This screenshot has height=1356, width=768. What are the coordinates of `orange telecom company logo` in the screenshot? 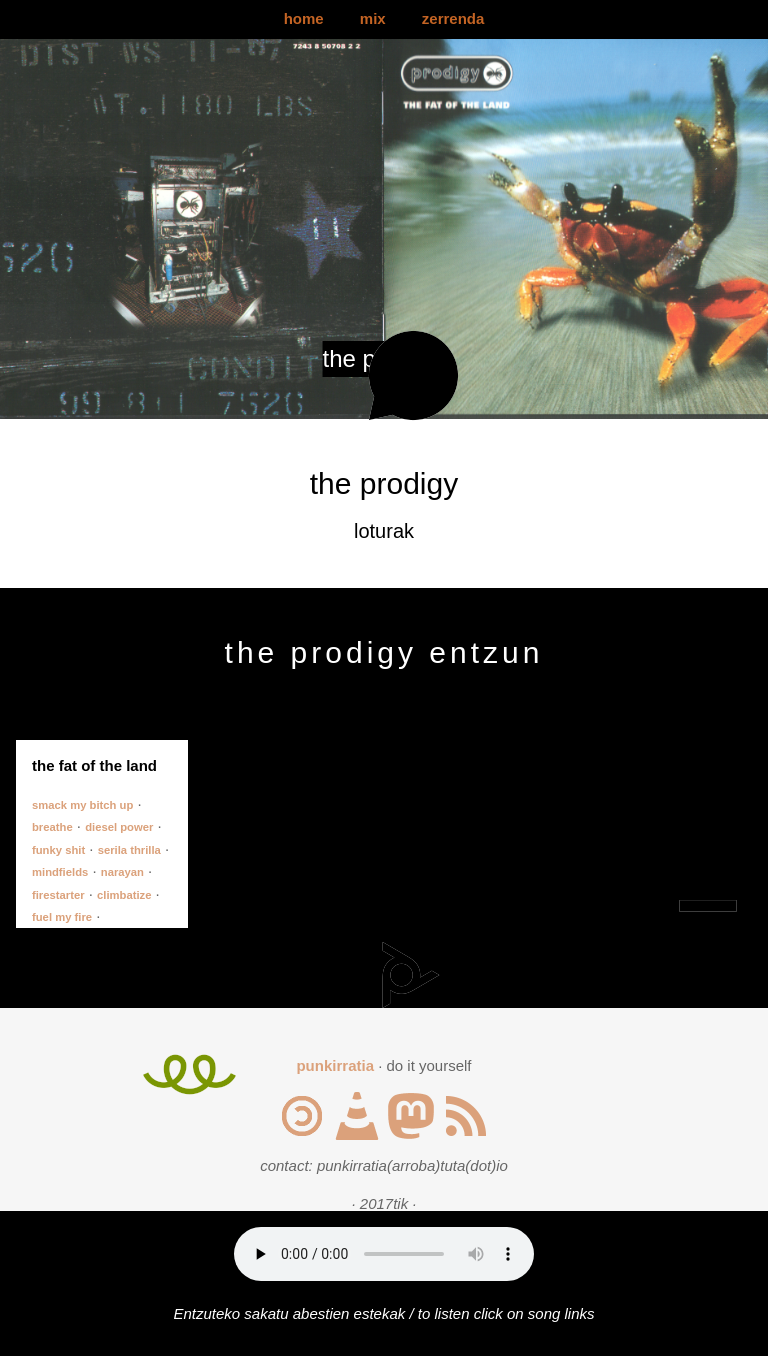 It's located at (708, 883).